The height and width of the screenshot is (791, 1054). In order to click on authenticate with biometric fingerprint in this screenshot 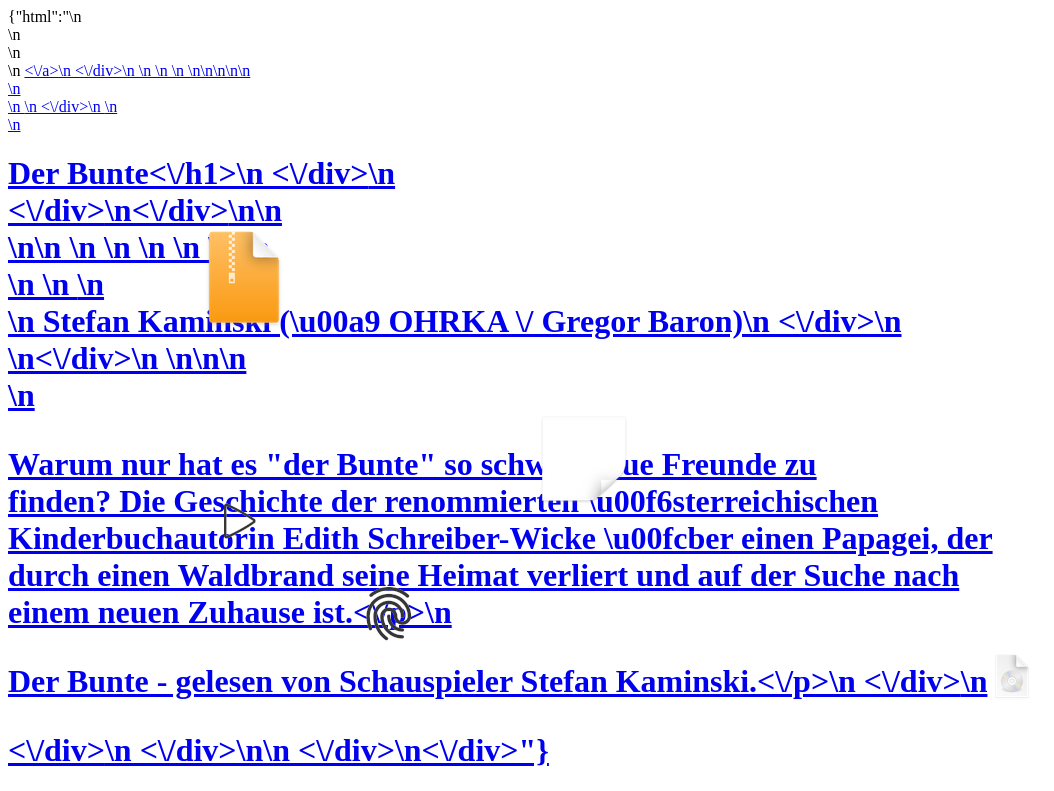, I will do `click(390, 614)`.